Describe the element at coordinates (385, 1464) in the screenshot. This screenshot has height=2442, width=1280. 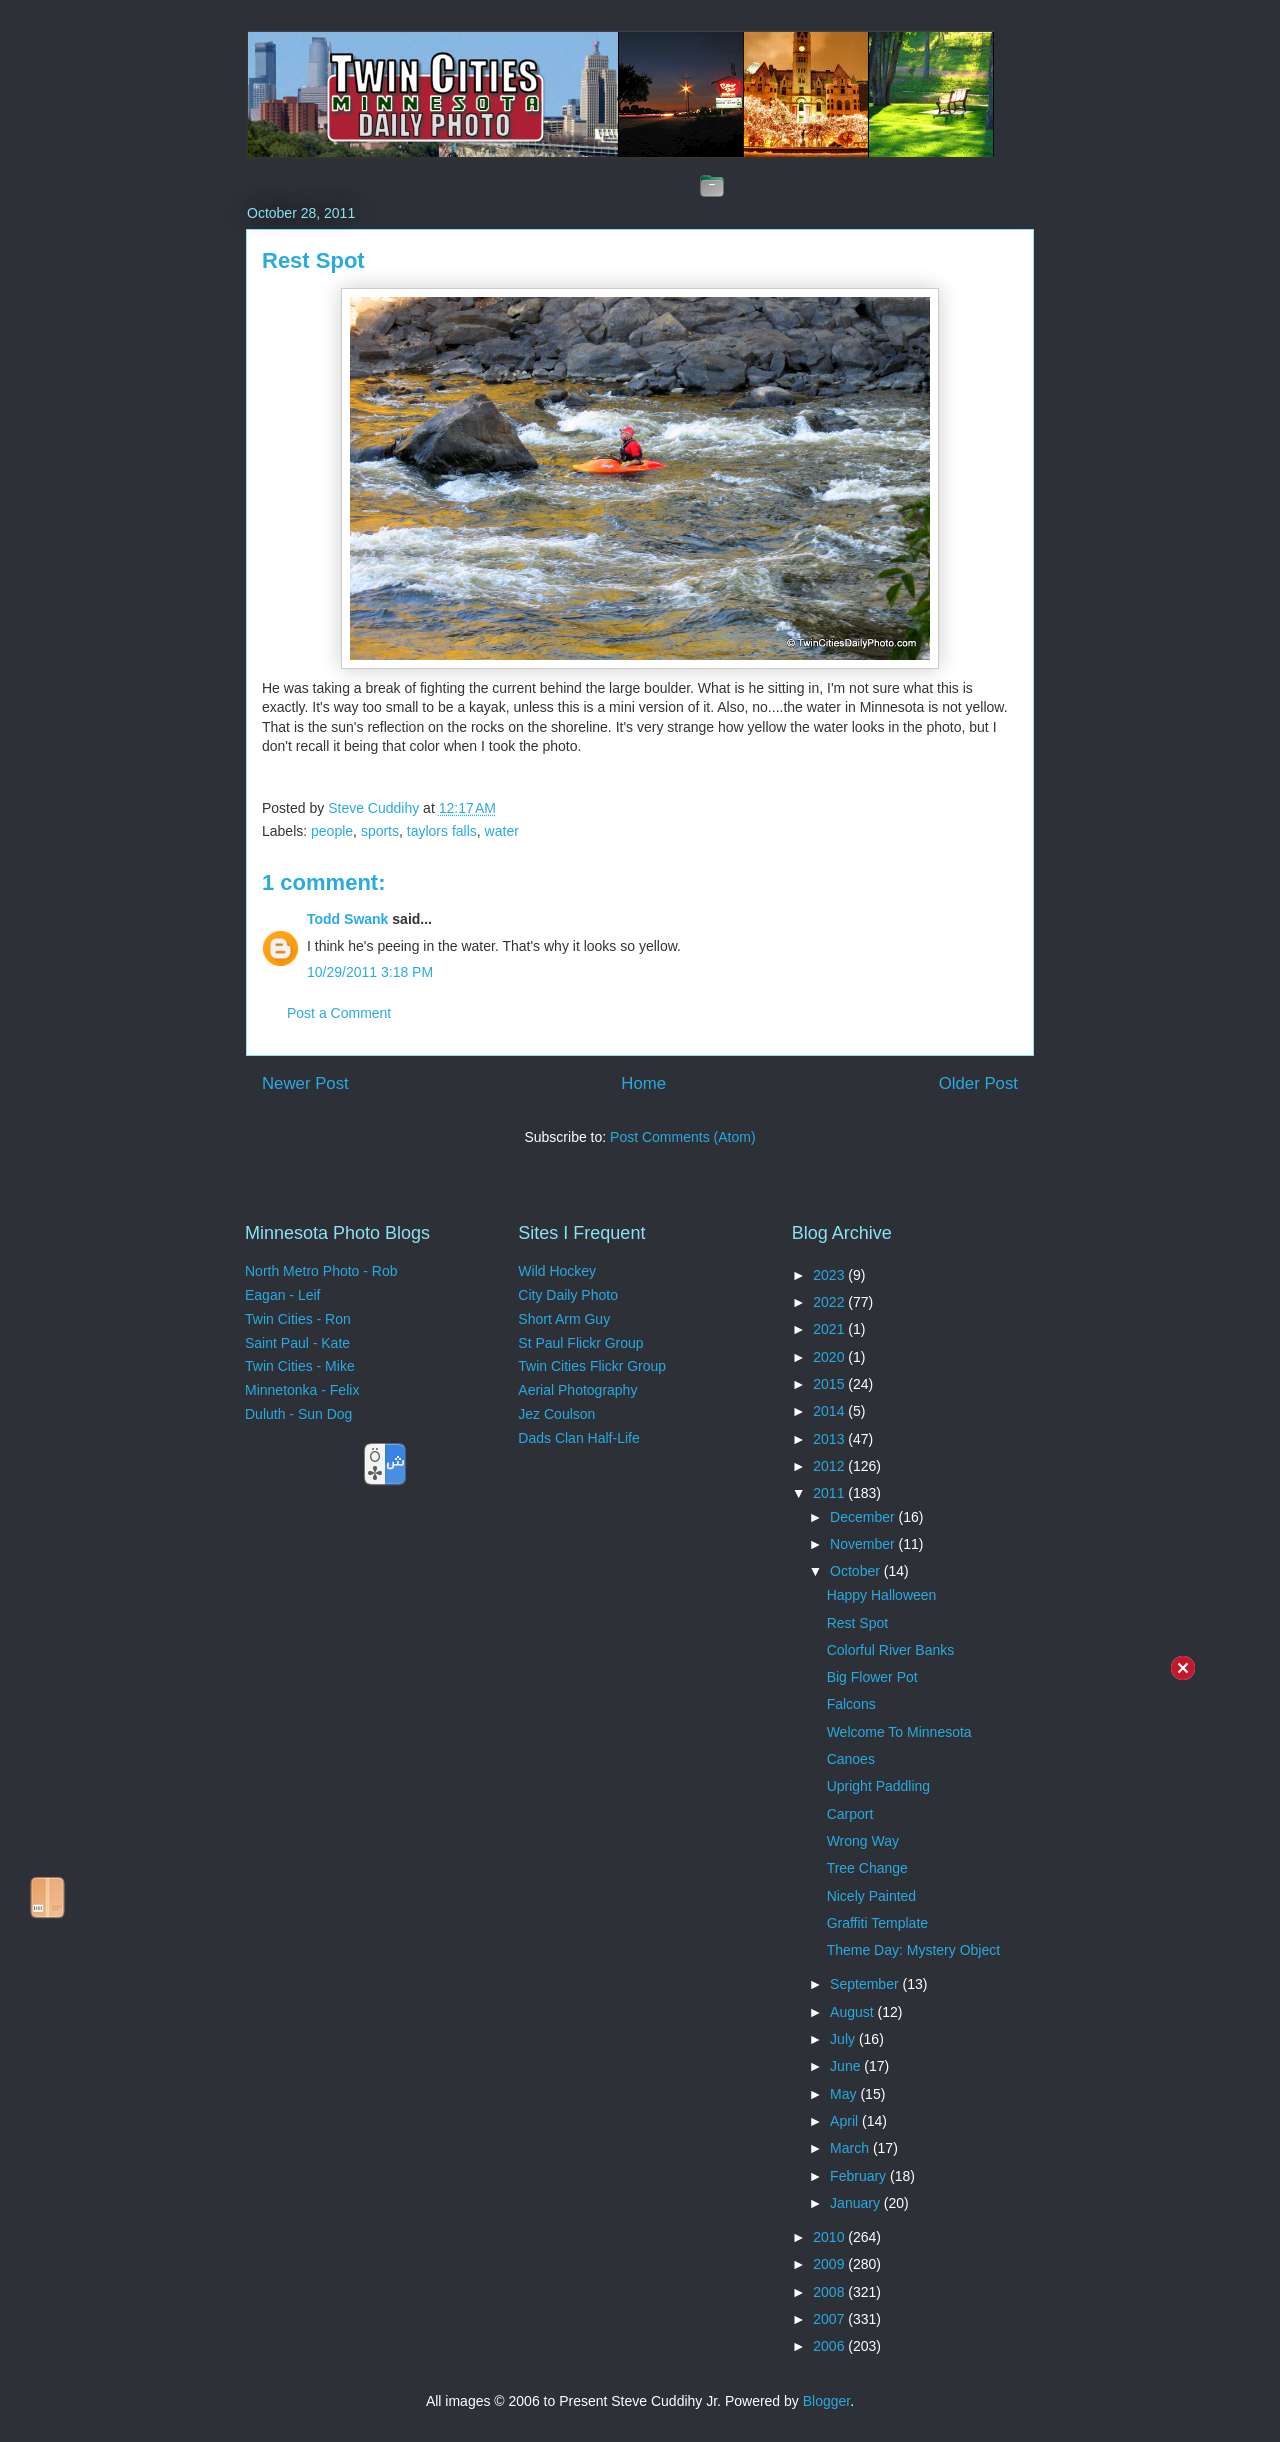
I see `open the character map application` at that location.